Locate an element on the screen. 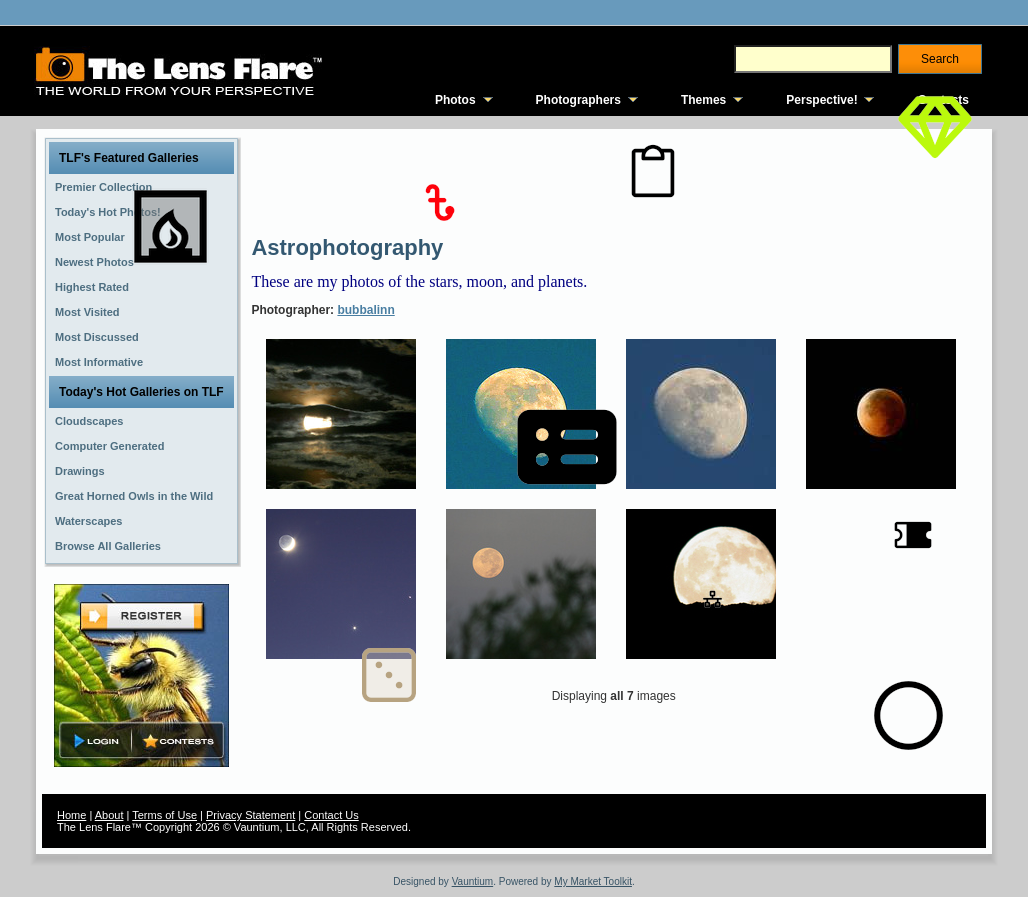 The image size is (1028, 897). copy to clipboard is located at coordinates (653, 172).